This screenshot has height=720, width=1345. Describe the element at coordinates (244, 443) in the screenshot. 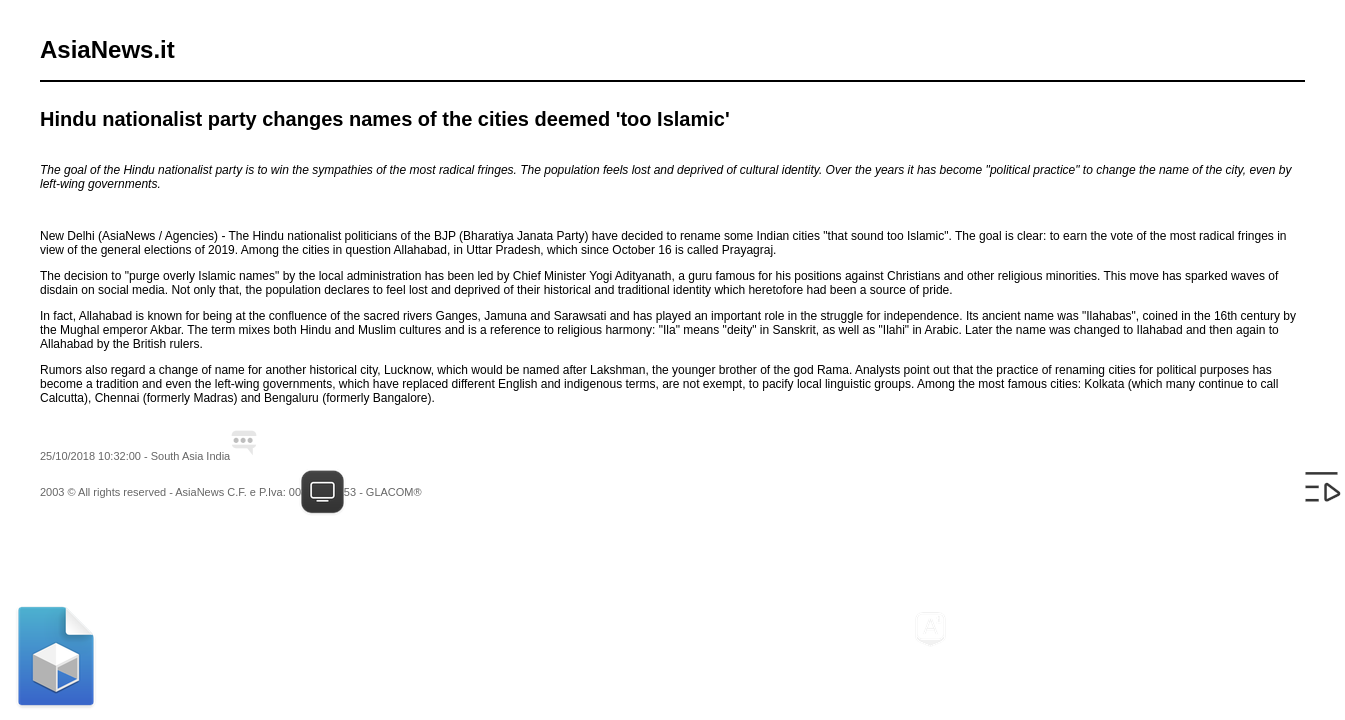

I see `indicates a pending message or chat request` at that location.